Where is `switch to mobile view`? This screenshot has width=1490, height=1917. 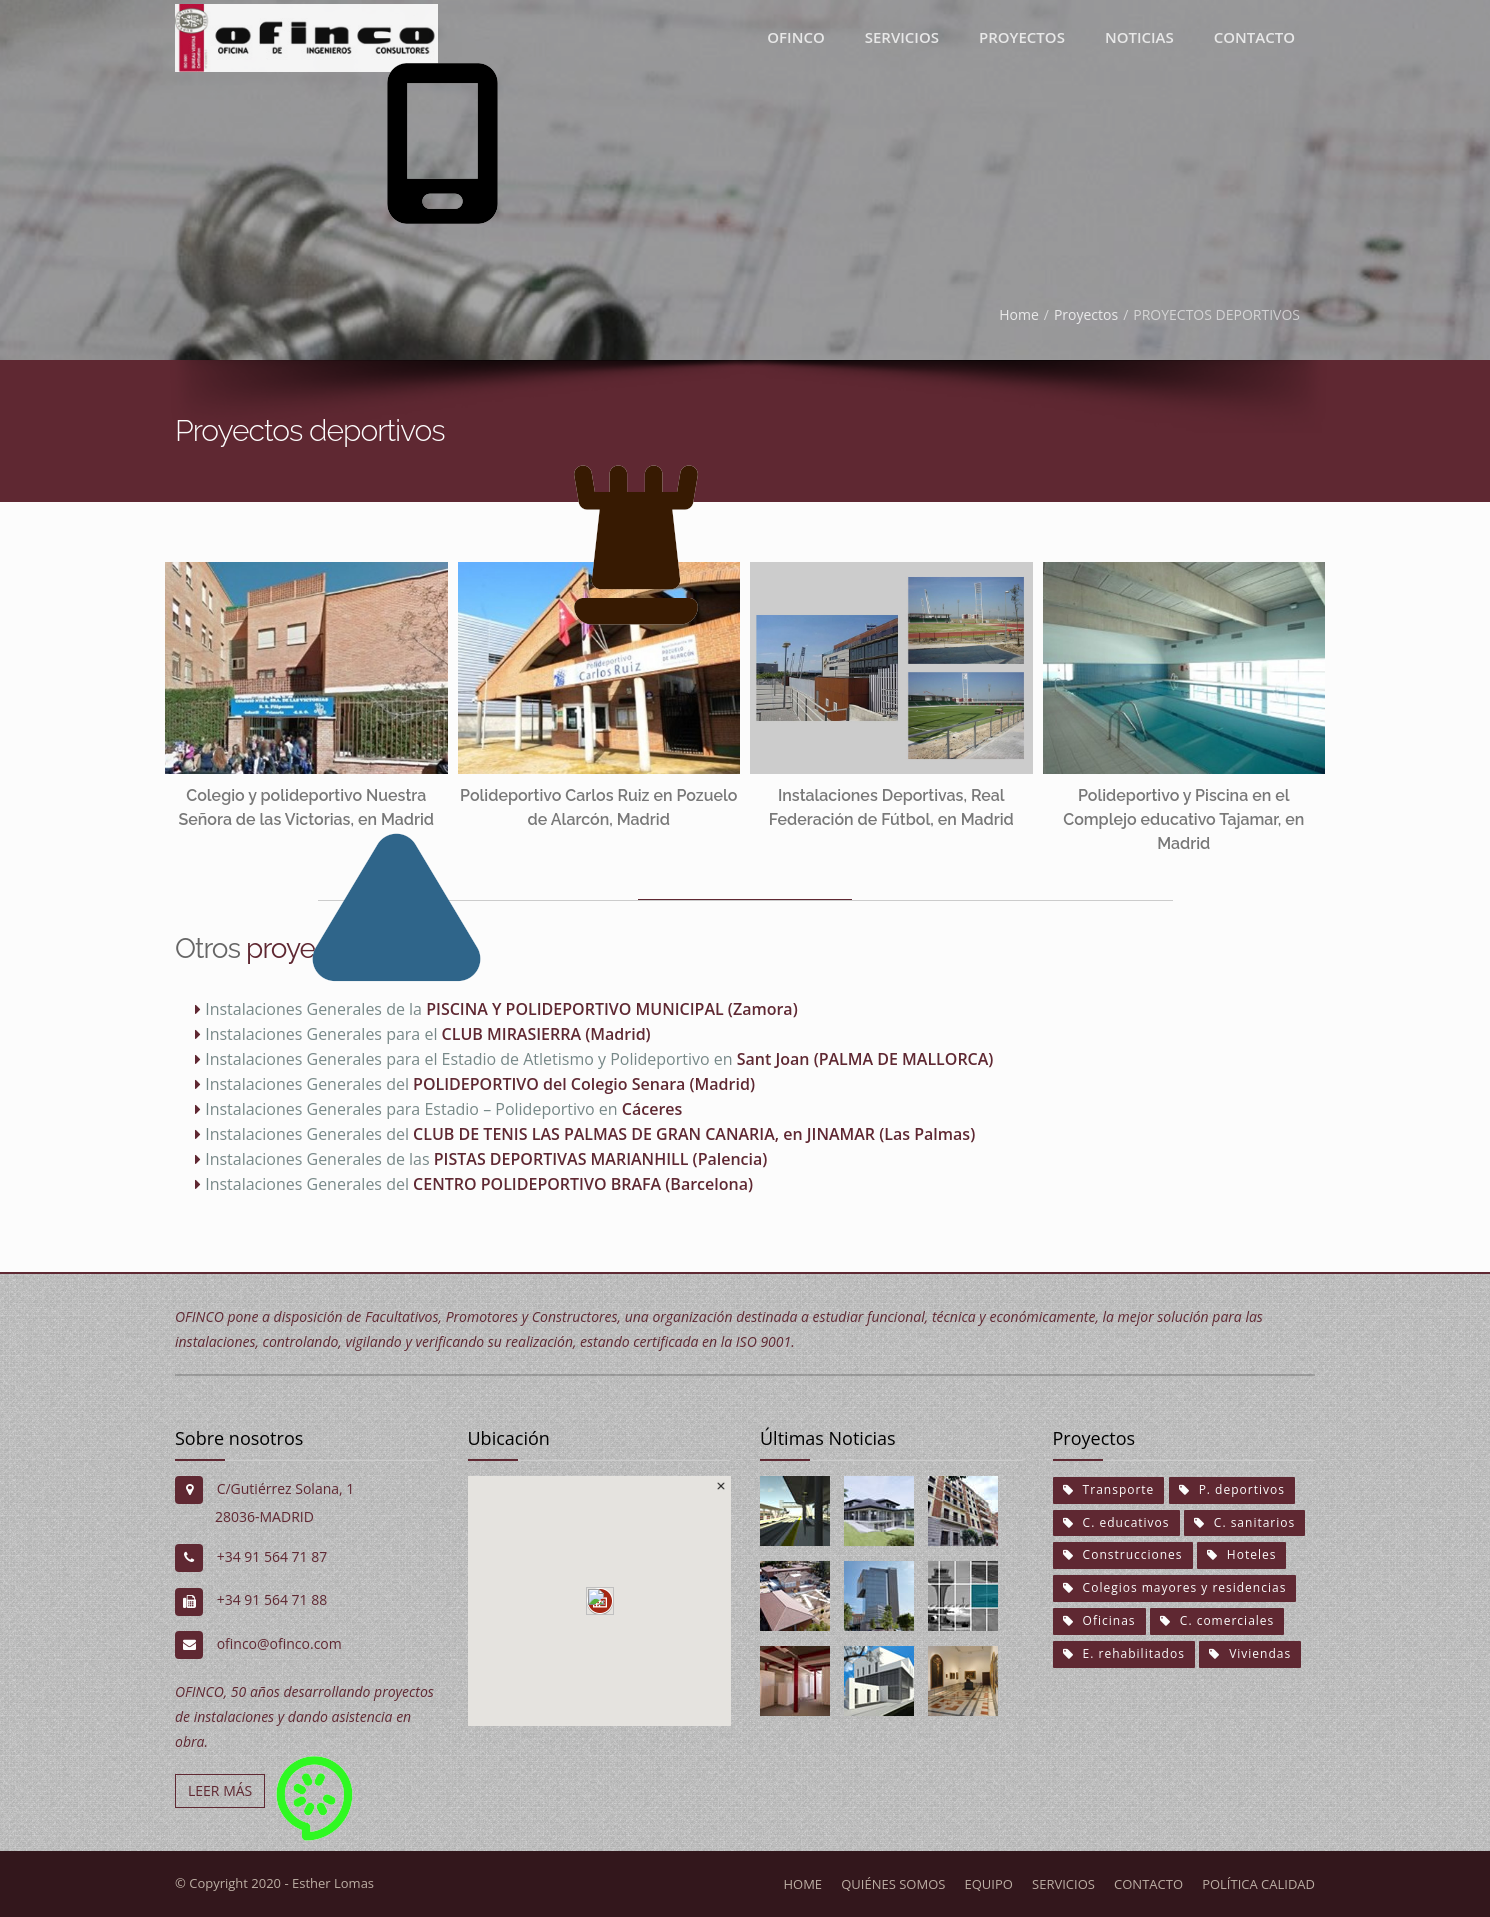 switch to mobile view is located at coordinates (442, 143).